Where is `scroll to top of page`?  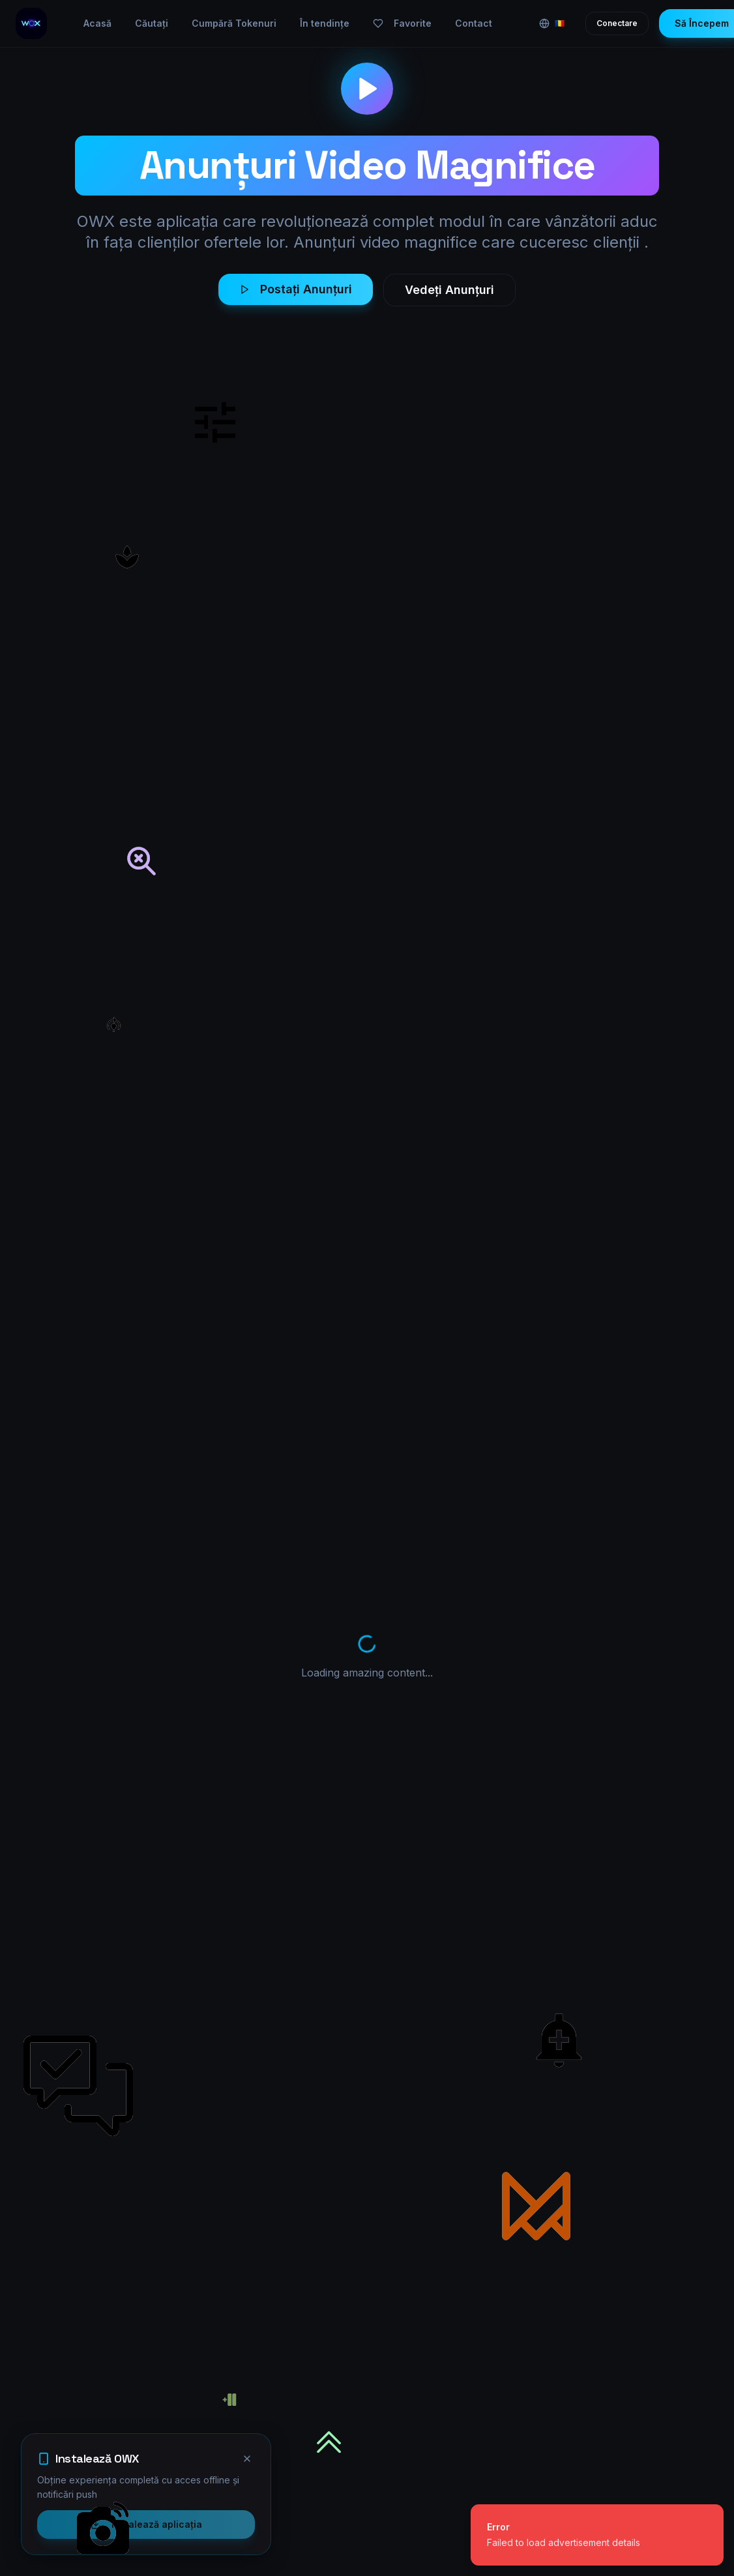
scroll to top of page is located at coordinates (329, 2442).